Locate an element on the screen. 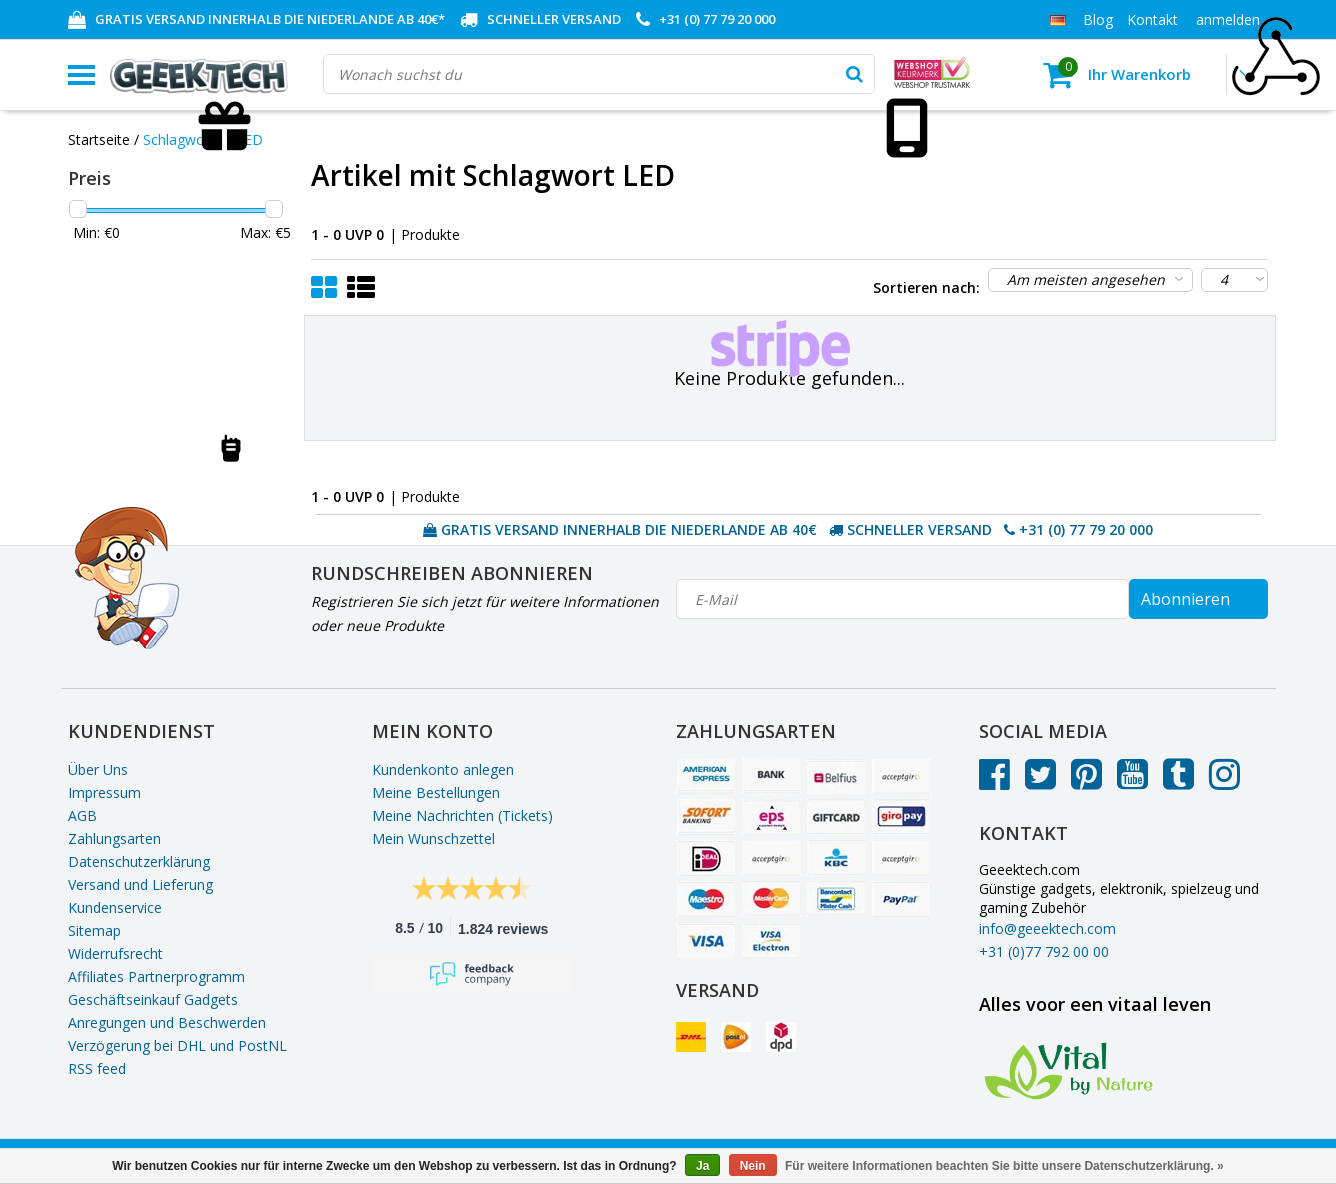 The image size is (1336, 1184). access push-to-talk communication is located at coordinates (231, 449).